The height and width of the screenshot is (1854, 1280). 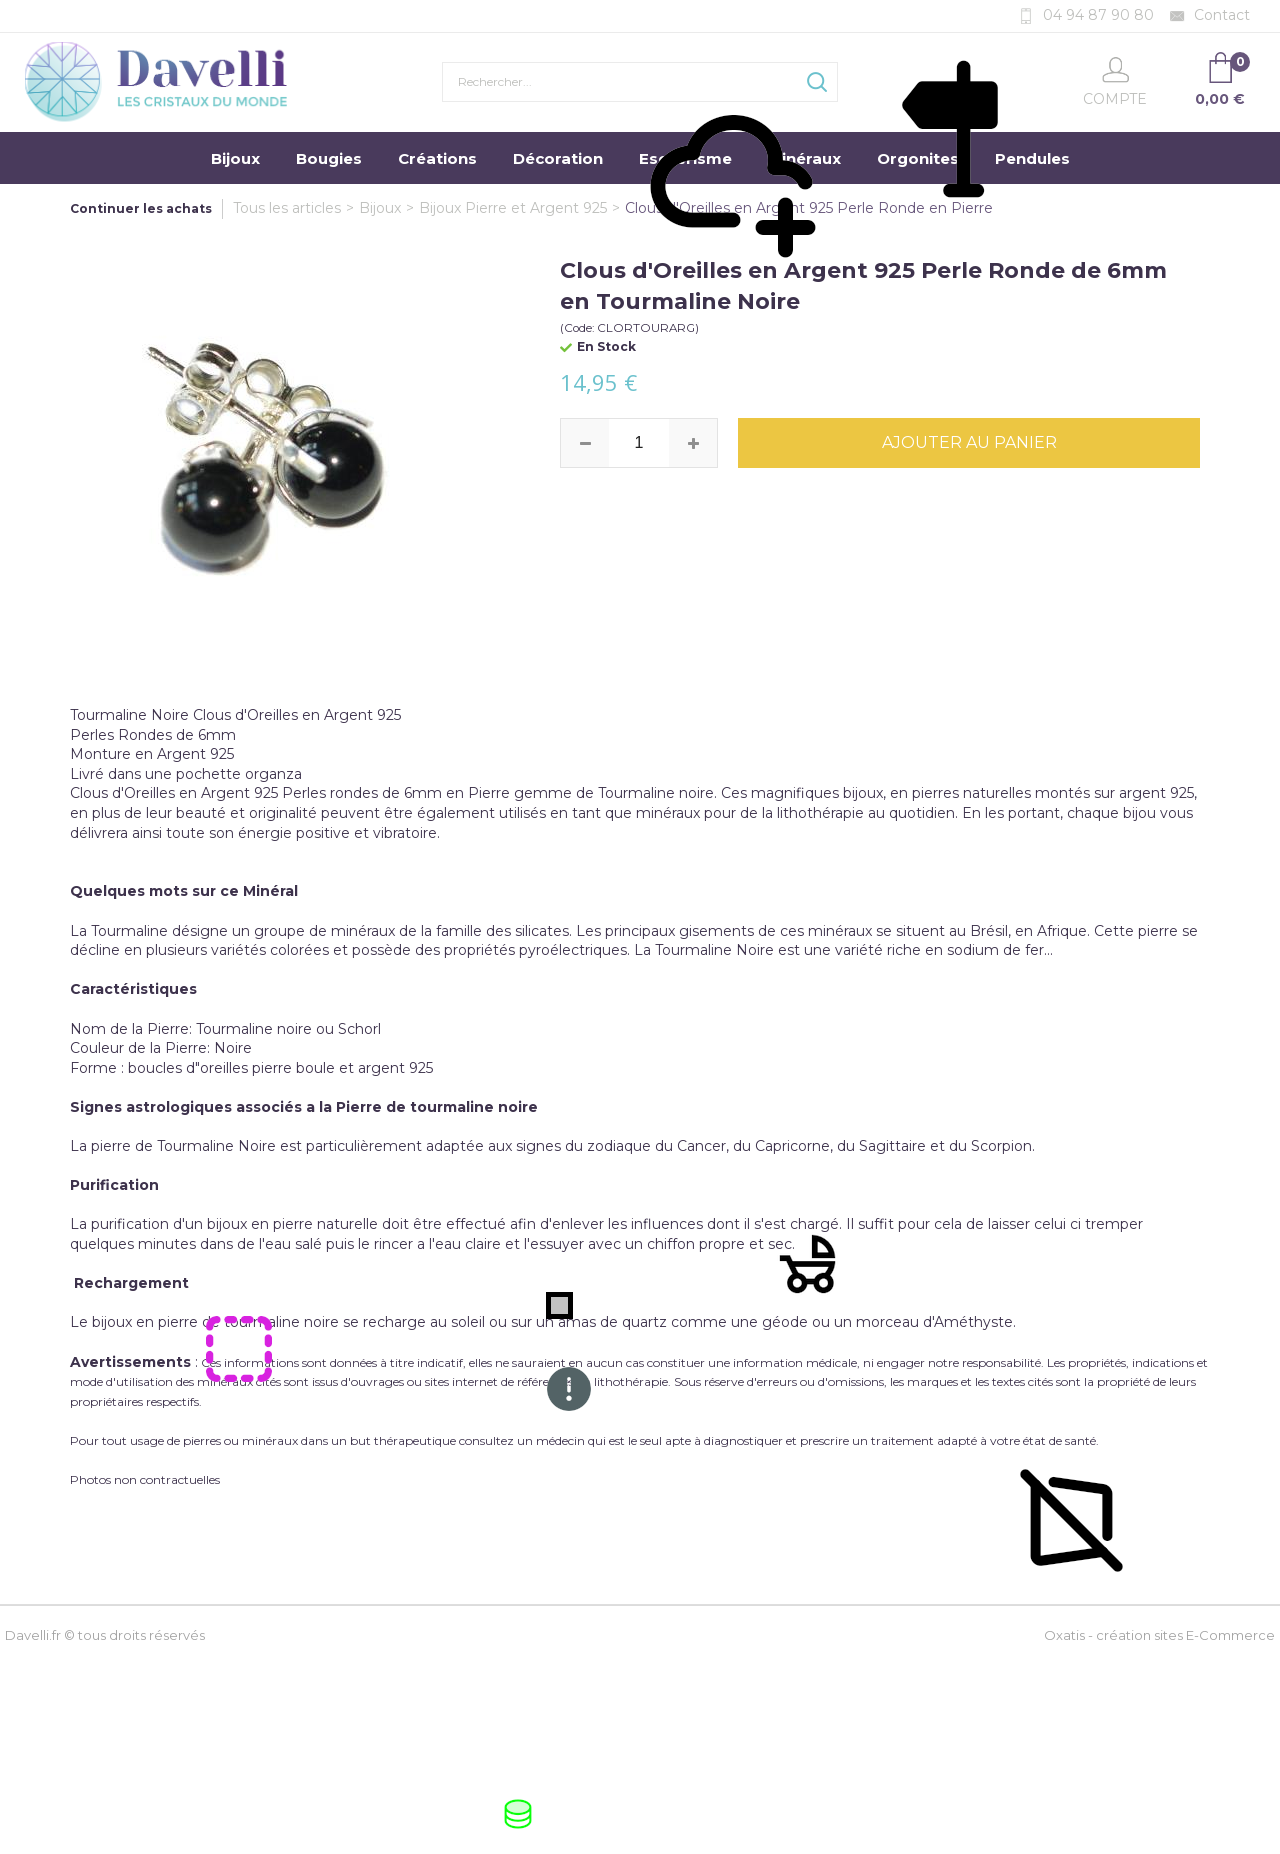 What do you see at coordinates (809, 1264) in the screenshot?
I see `indicates child-friendly or family-friendly location` at bounding box center [809, 1264].